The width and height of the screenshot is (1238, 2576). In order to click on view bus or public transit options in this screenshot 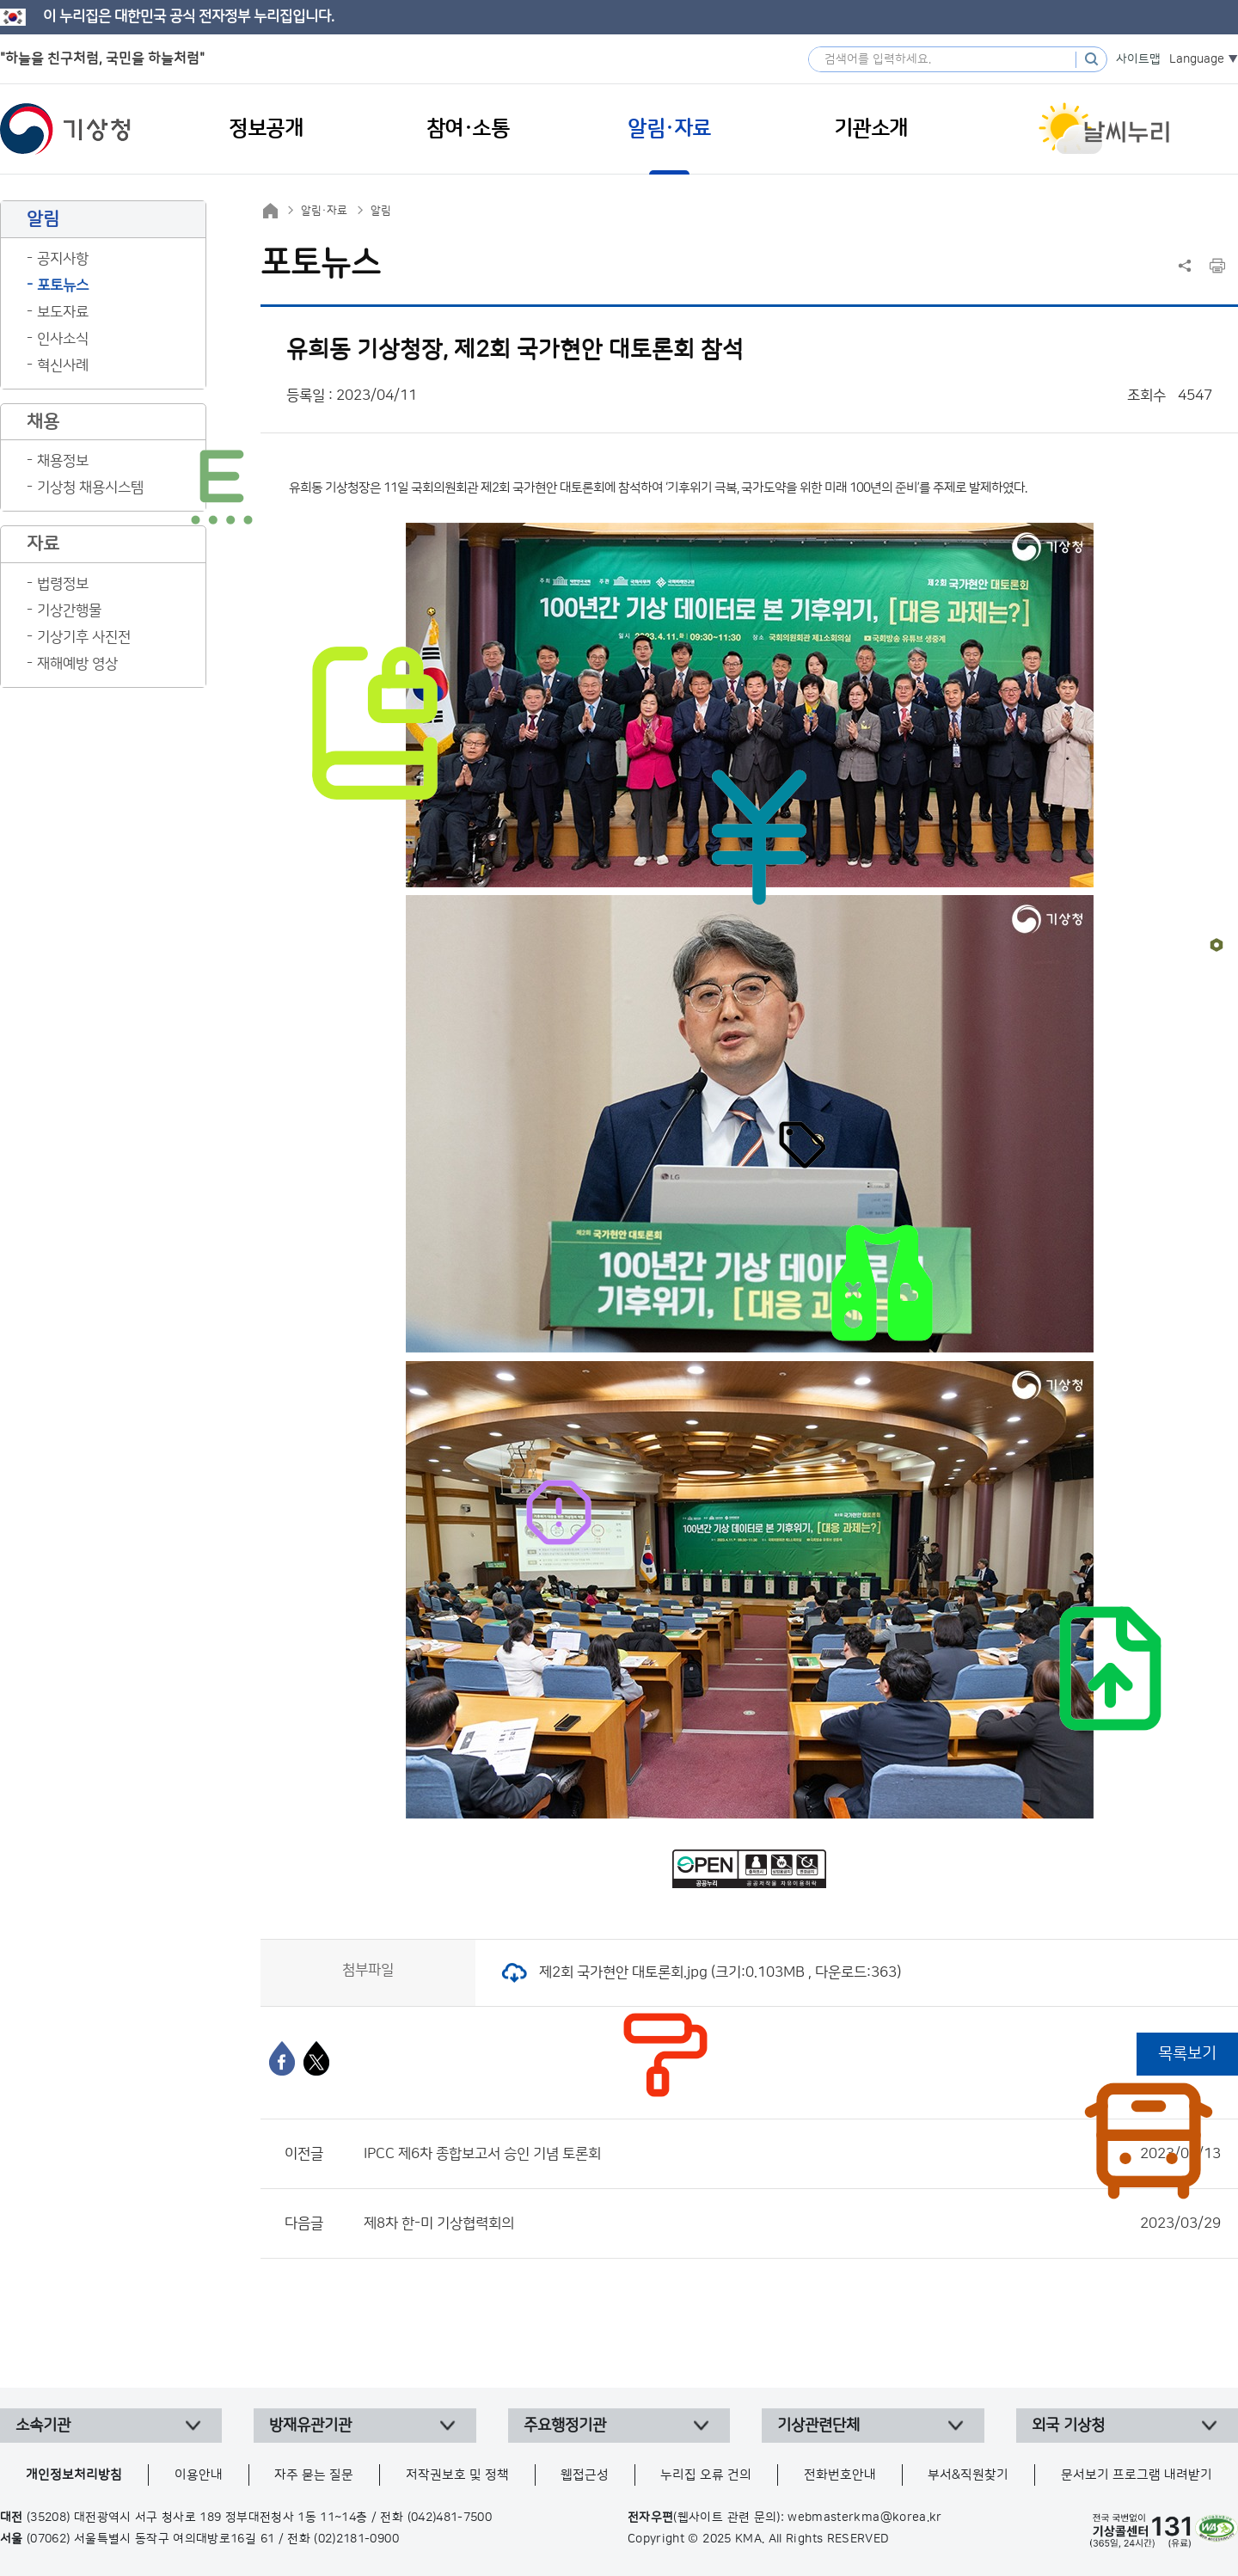, I will do `click(1149, 2141)`.